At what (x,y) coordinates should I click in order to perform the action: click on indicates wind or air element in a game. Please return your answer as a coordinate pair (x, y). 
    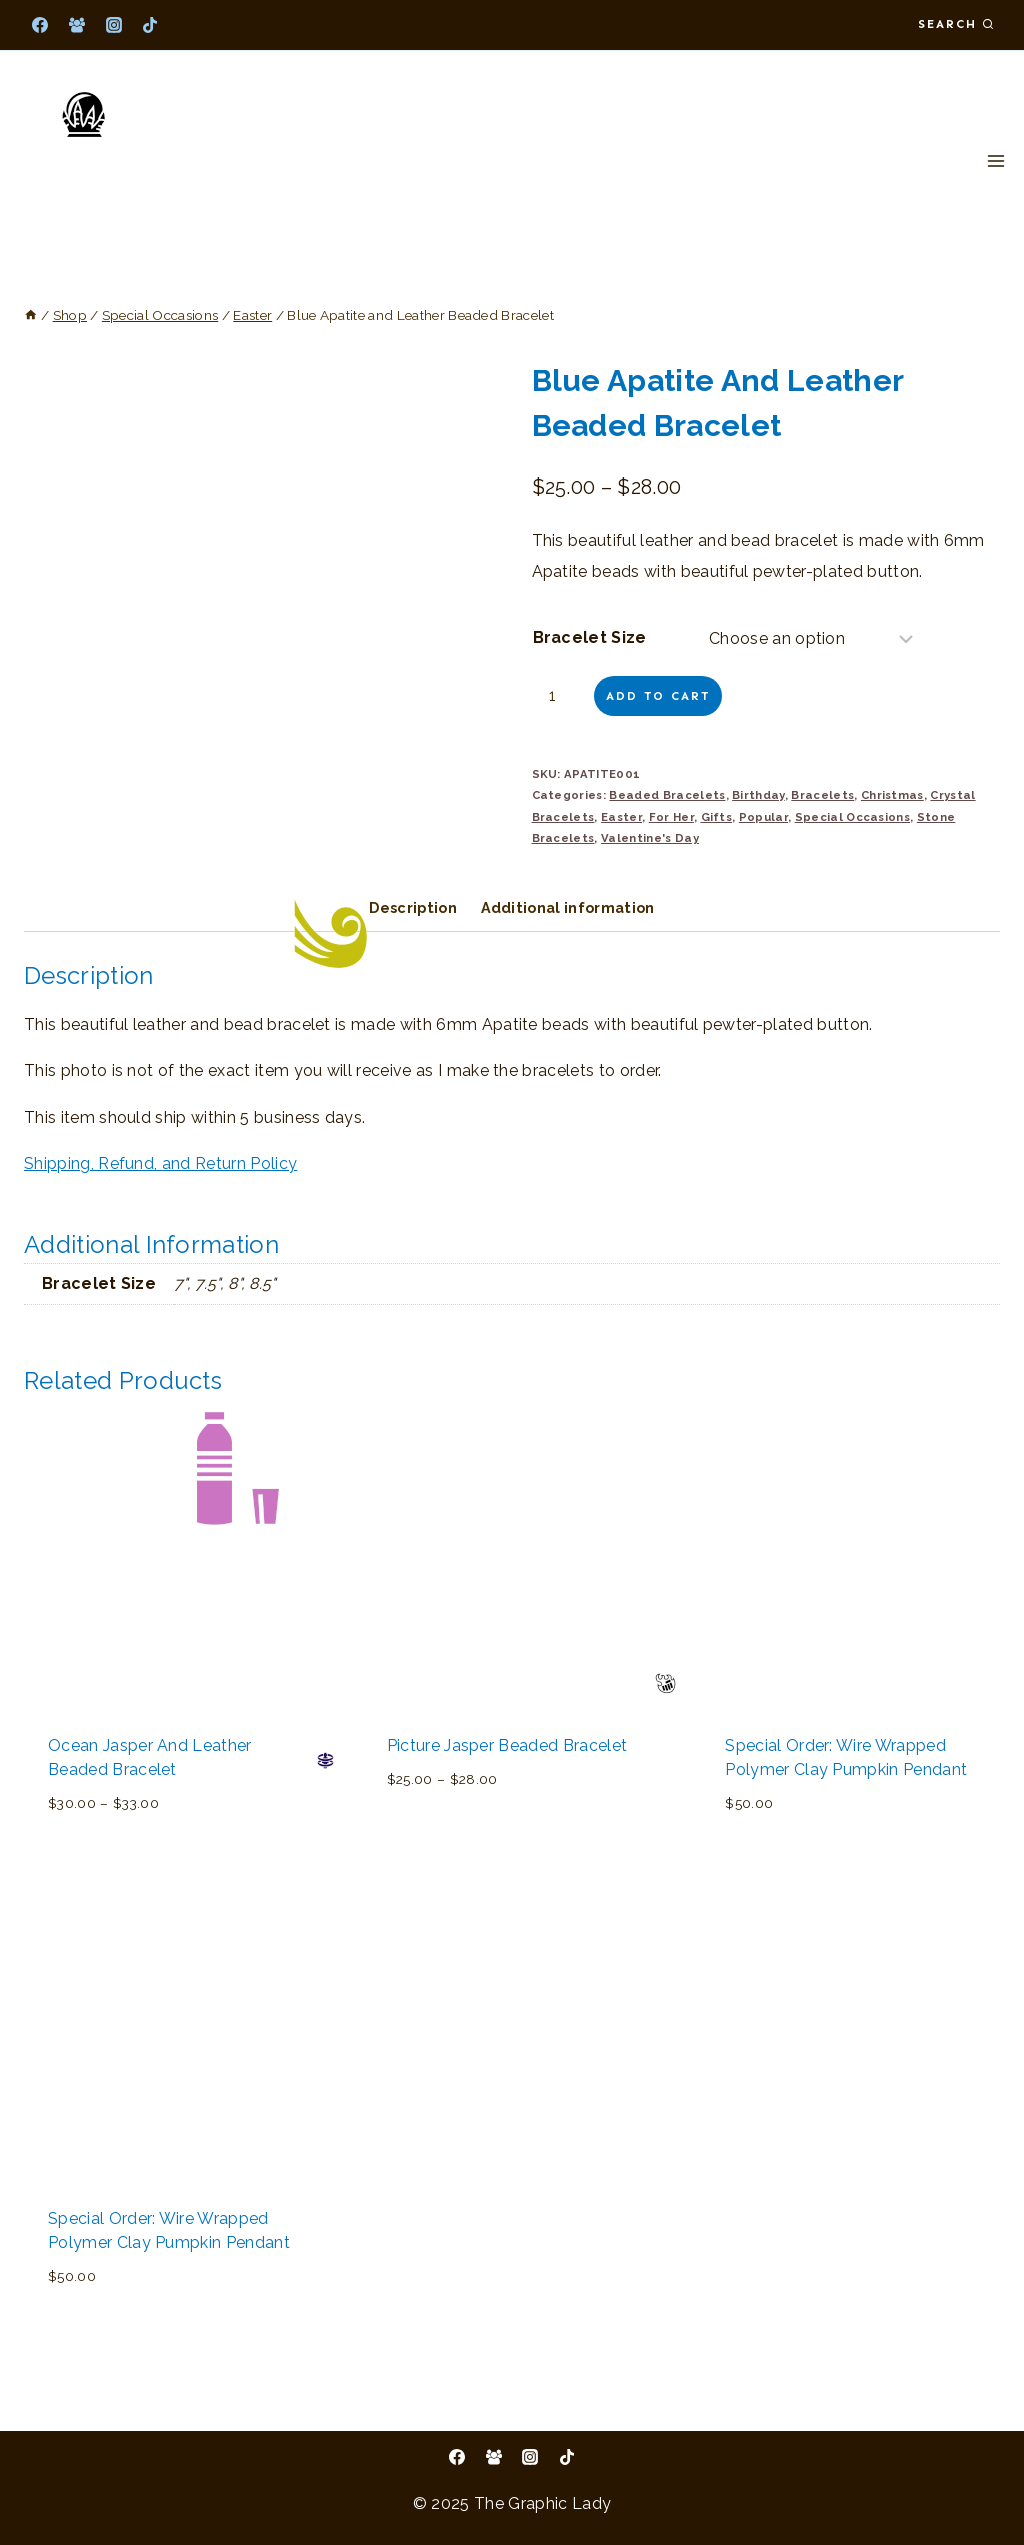
    Looking at the image, I should click on (331, 935).